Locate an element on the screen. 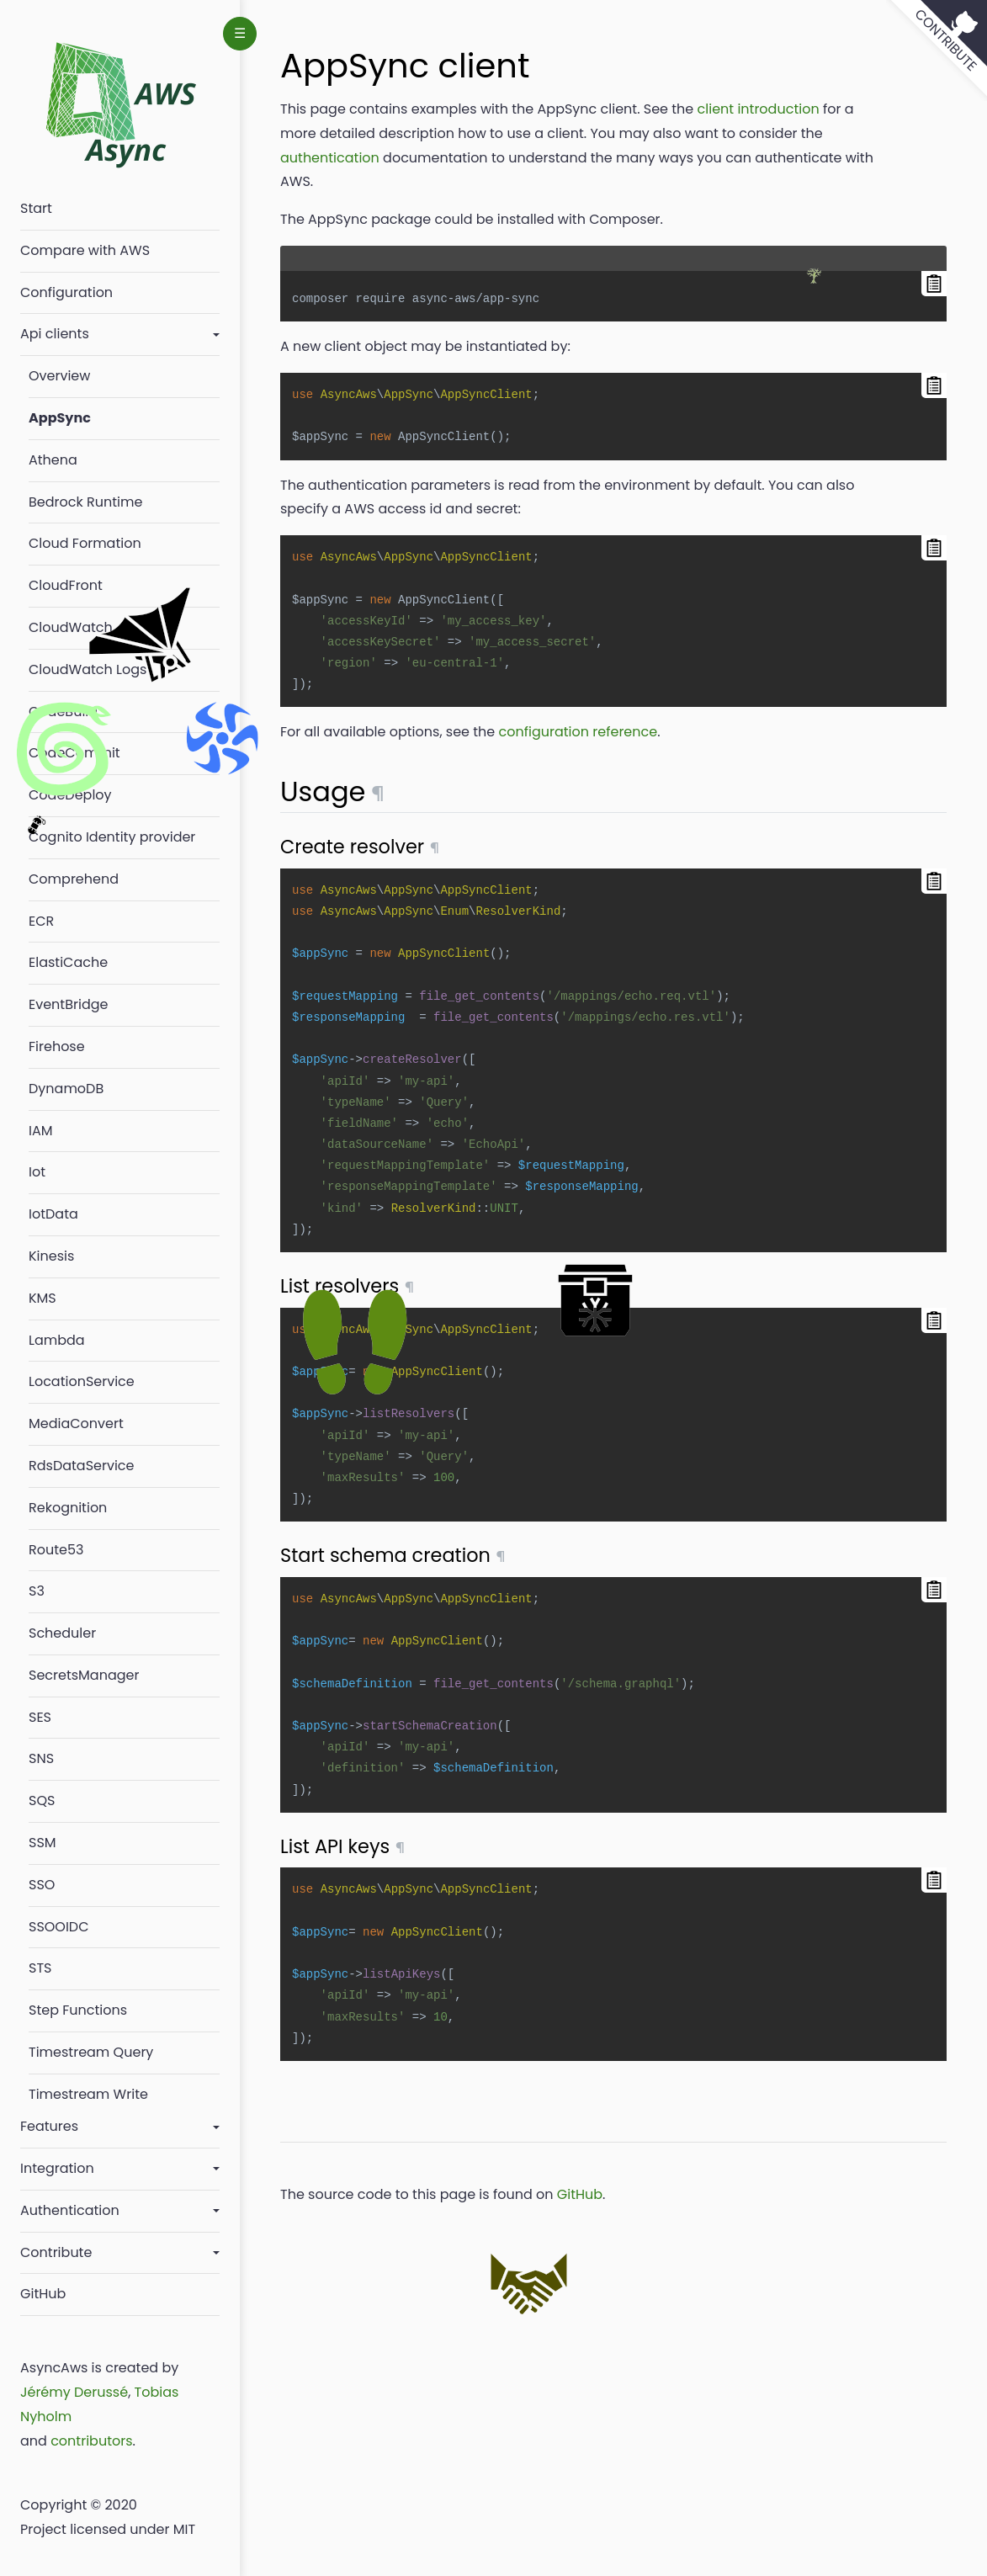 Image resolution: width=987 pixels, height=2576 pixels. dead or withered tree element in a game interface is located at coordinates (814, 275).